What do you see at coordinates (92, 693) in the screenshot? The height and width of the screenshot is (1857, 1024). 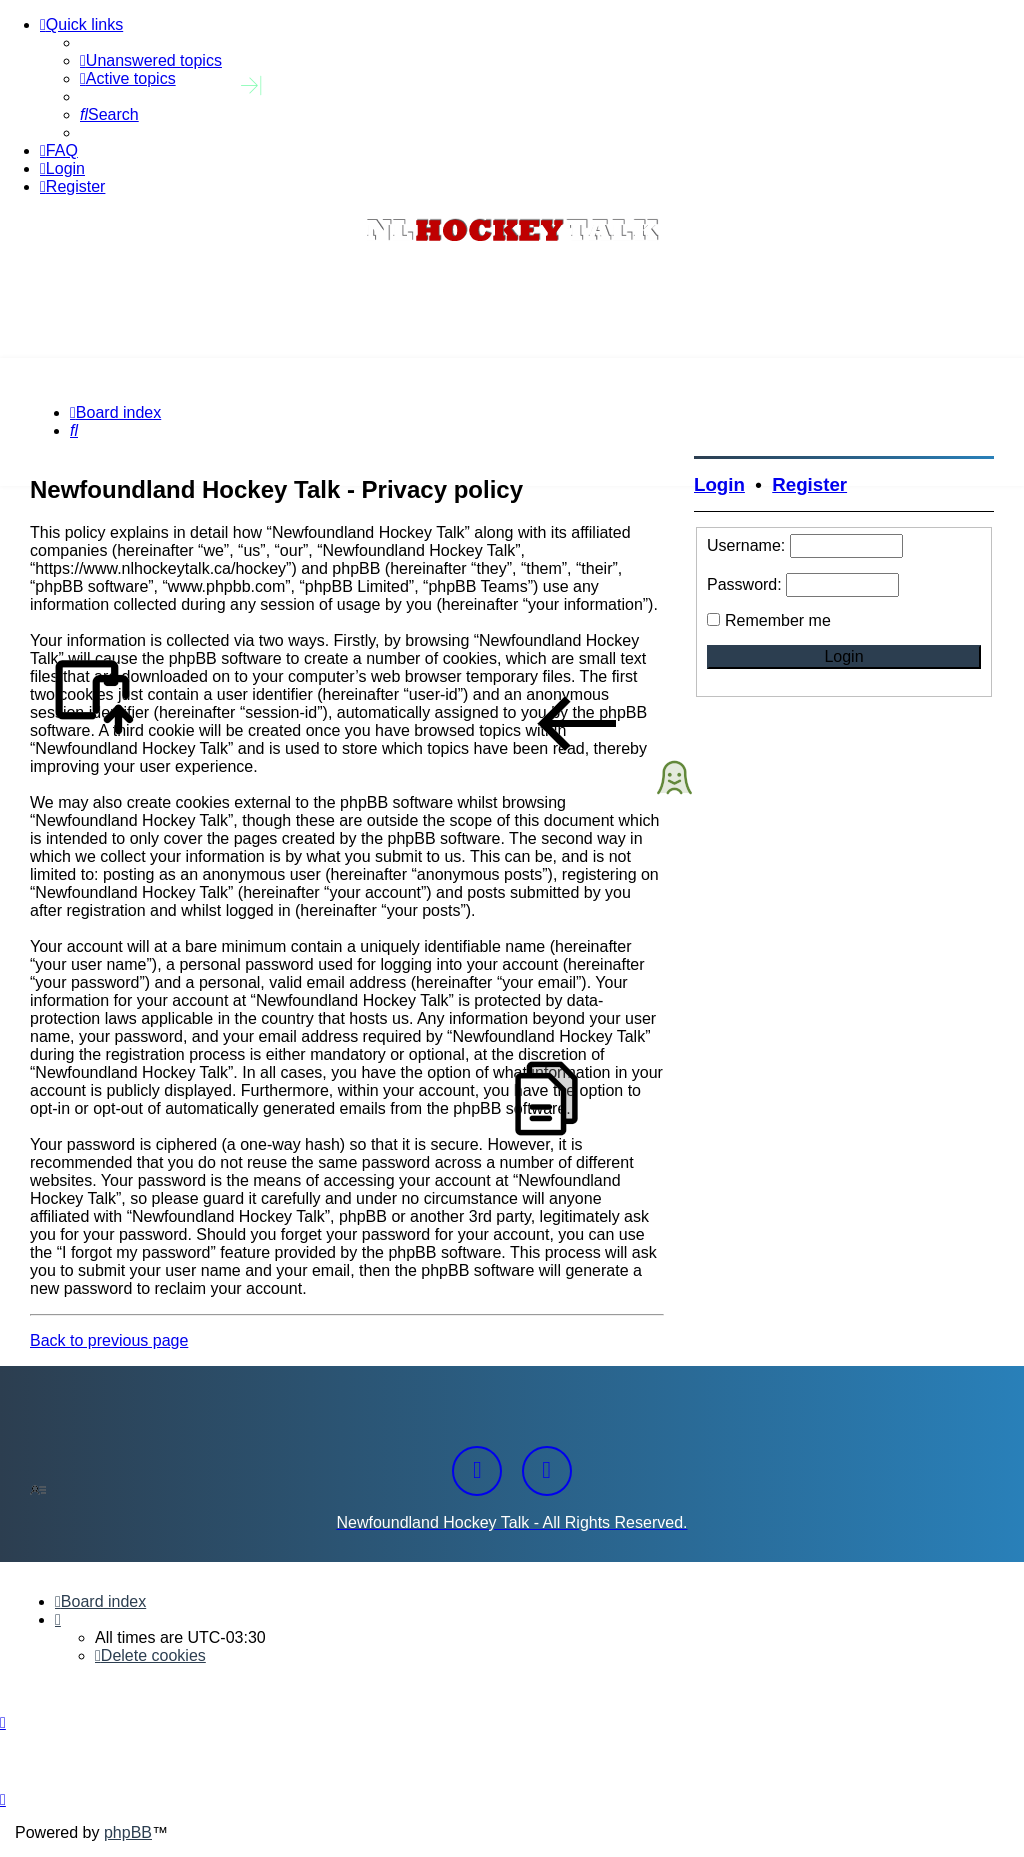 I see `upload content to connected devices` at bounding box center [92, 693].